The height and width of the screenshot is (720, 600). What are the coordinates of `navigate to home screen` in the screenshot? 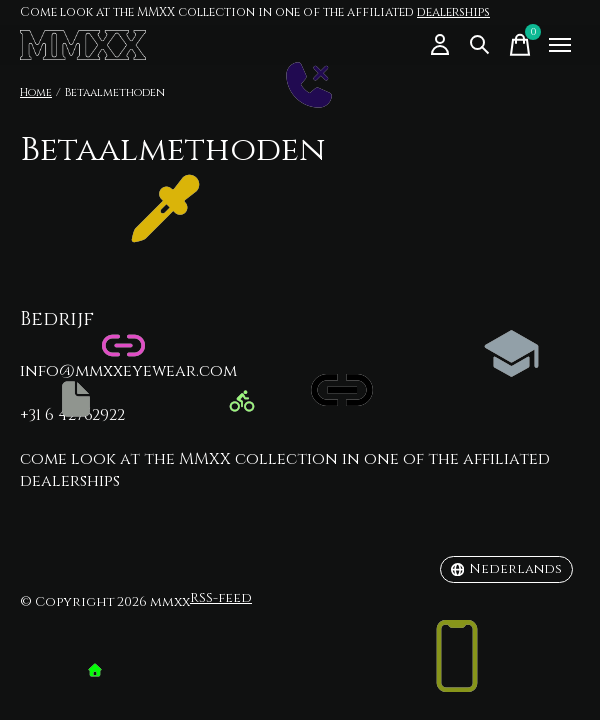 It's located at (95, 670).